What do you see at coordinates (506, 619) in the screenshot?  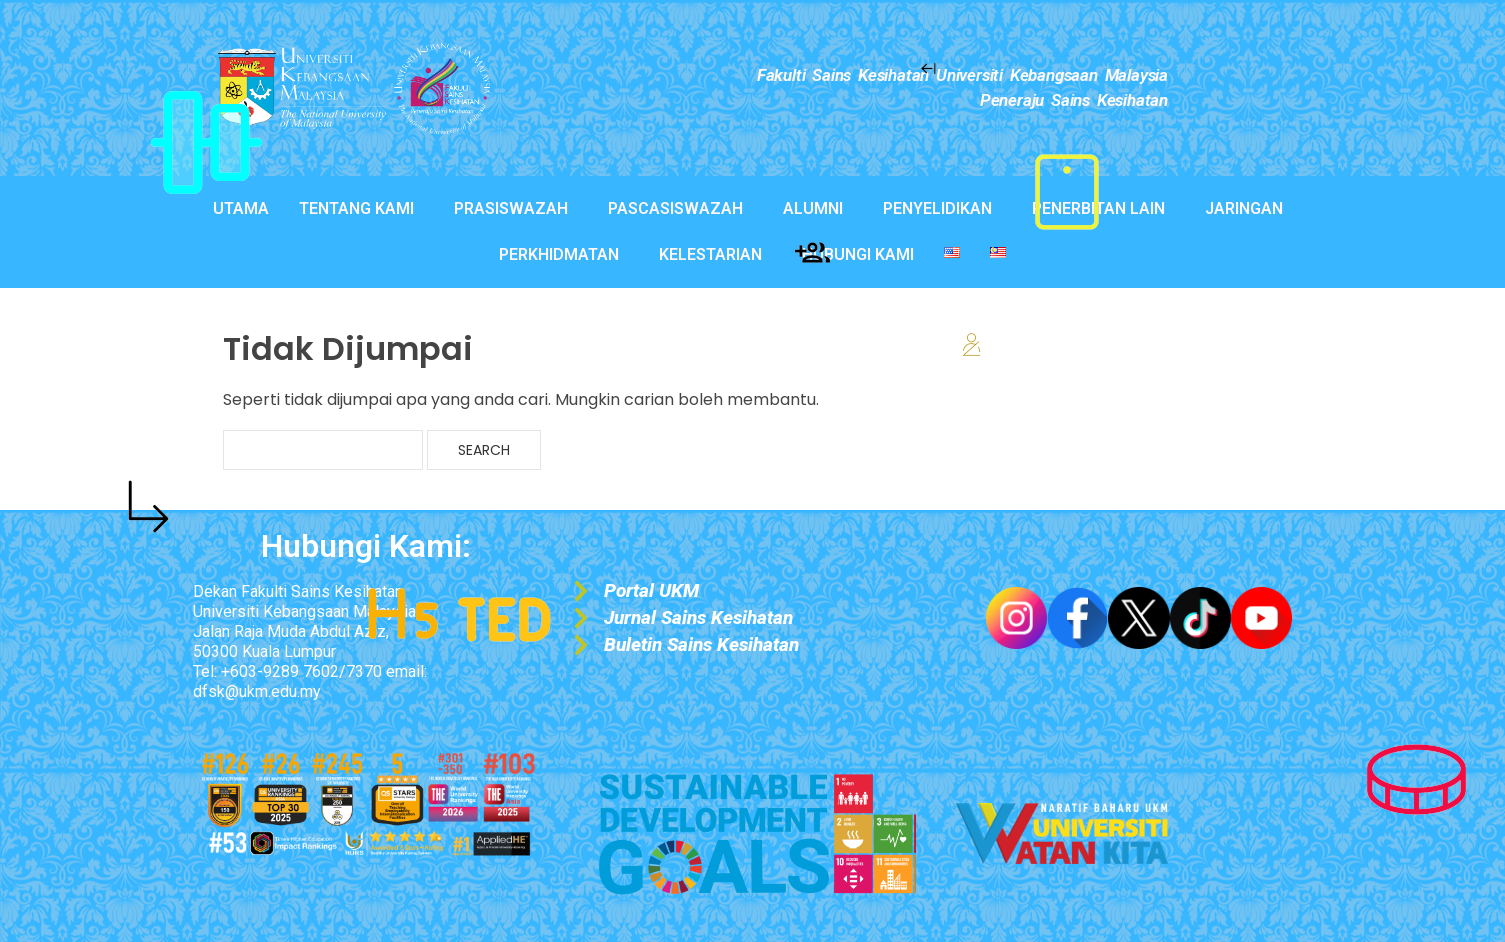 I see `open the TED app or website` at bounding box center [506, 619].